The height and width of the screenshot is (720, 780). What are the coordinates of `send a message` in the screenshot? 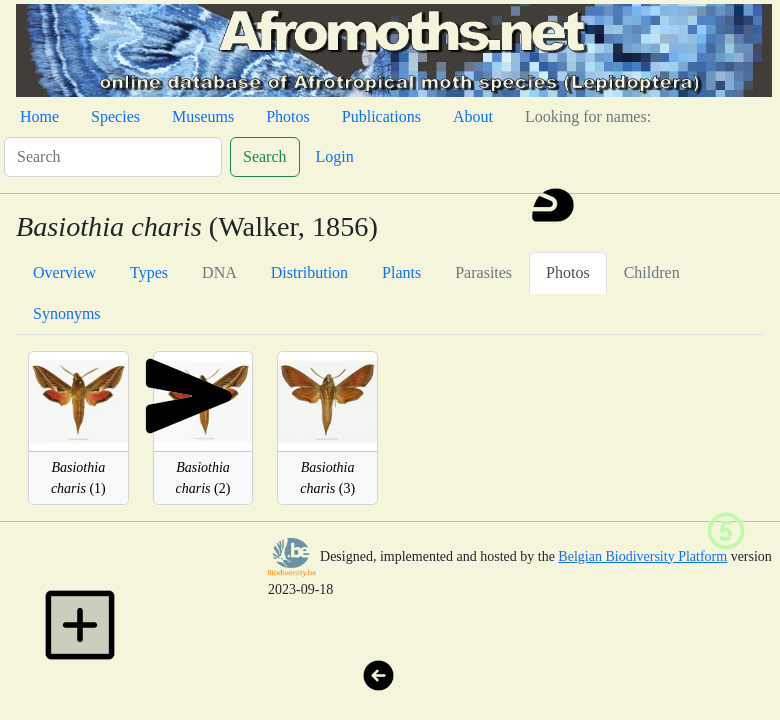 It's located at (189, 396).